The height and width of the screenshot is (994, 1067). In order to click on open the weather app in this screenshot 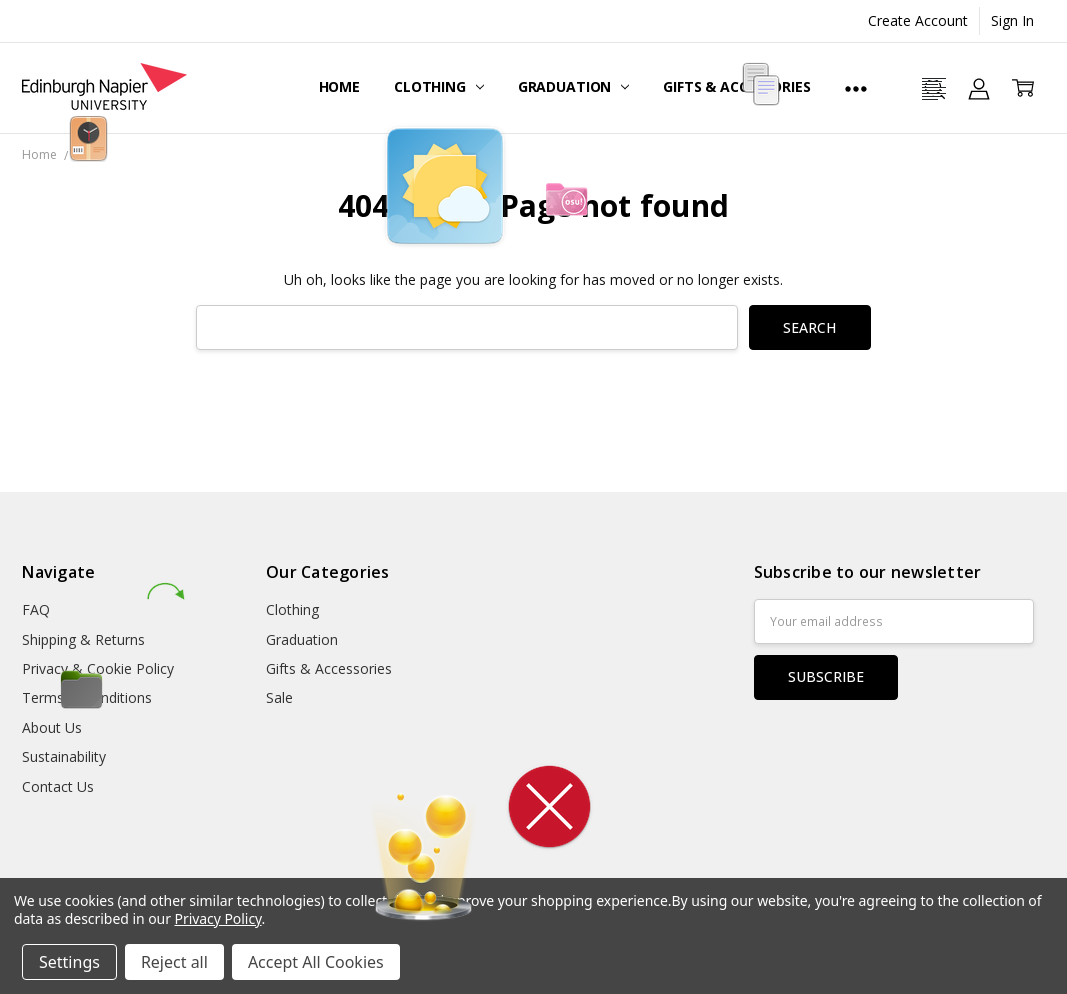, I will do `click(445, 186)`.